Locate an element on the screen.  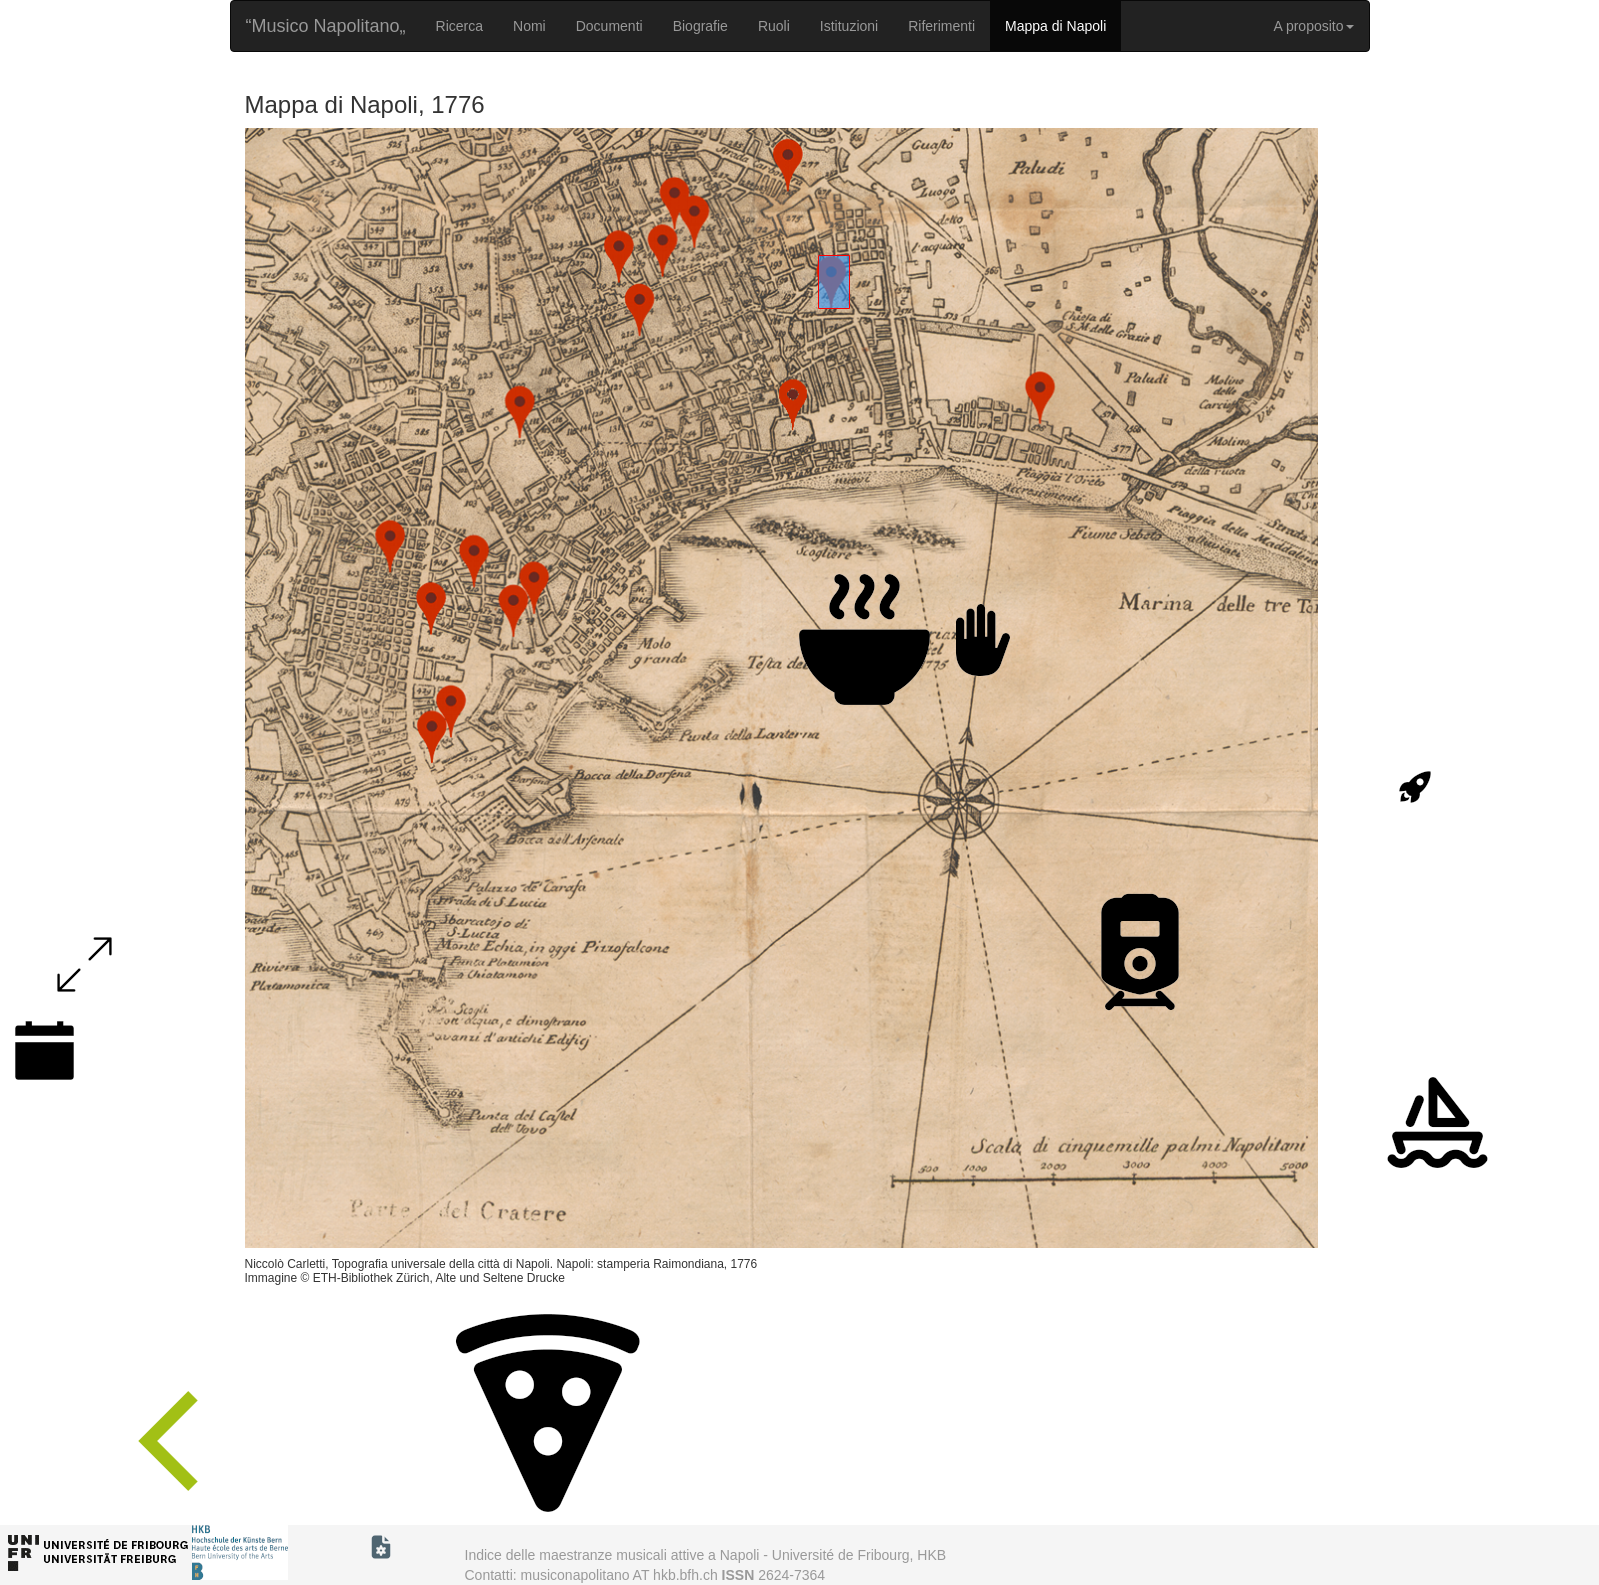
expand to full screen is located at coordinates (84, 964).